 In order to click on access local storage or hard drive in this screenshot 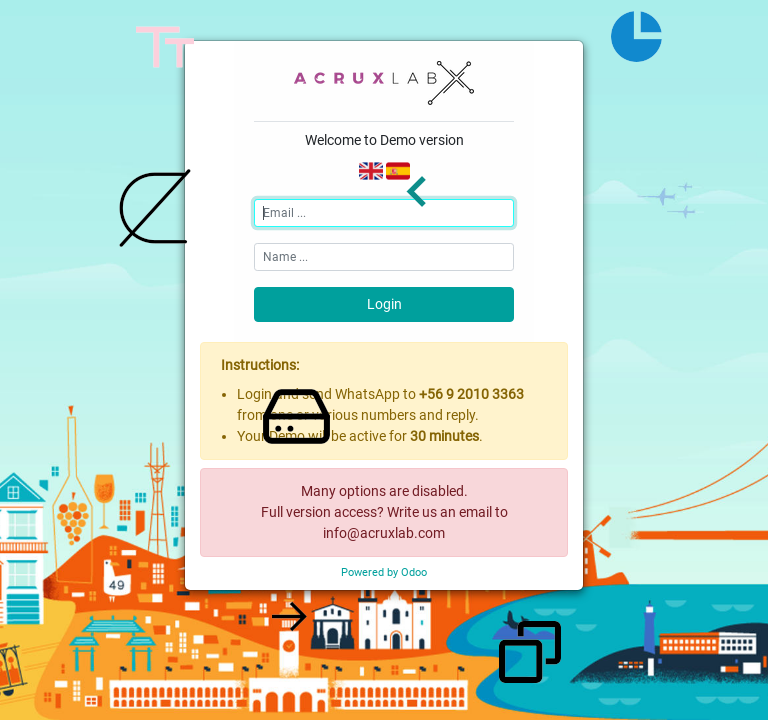, I will do `click(296, 416)`.